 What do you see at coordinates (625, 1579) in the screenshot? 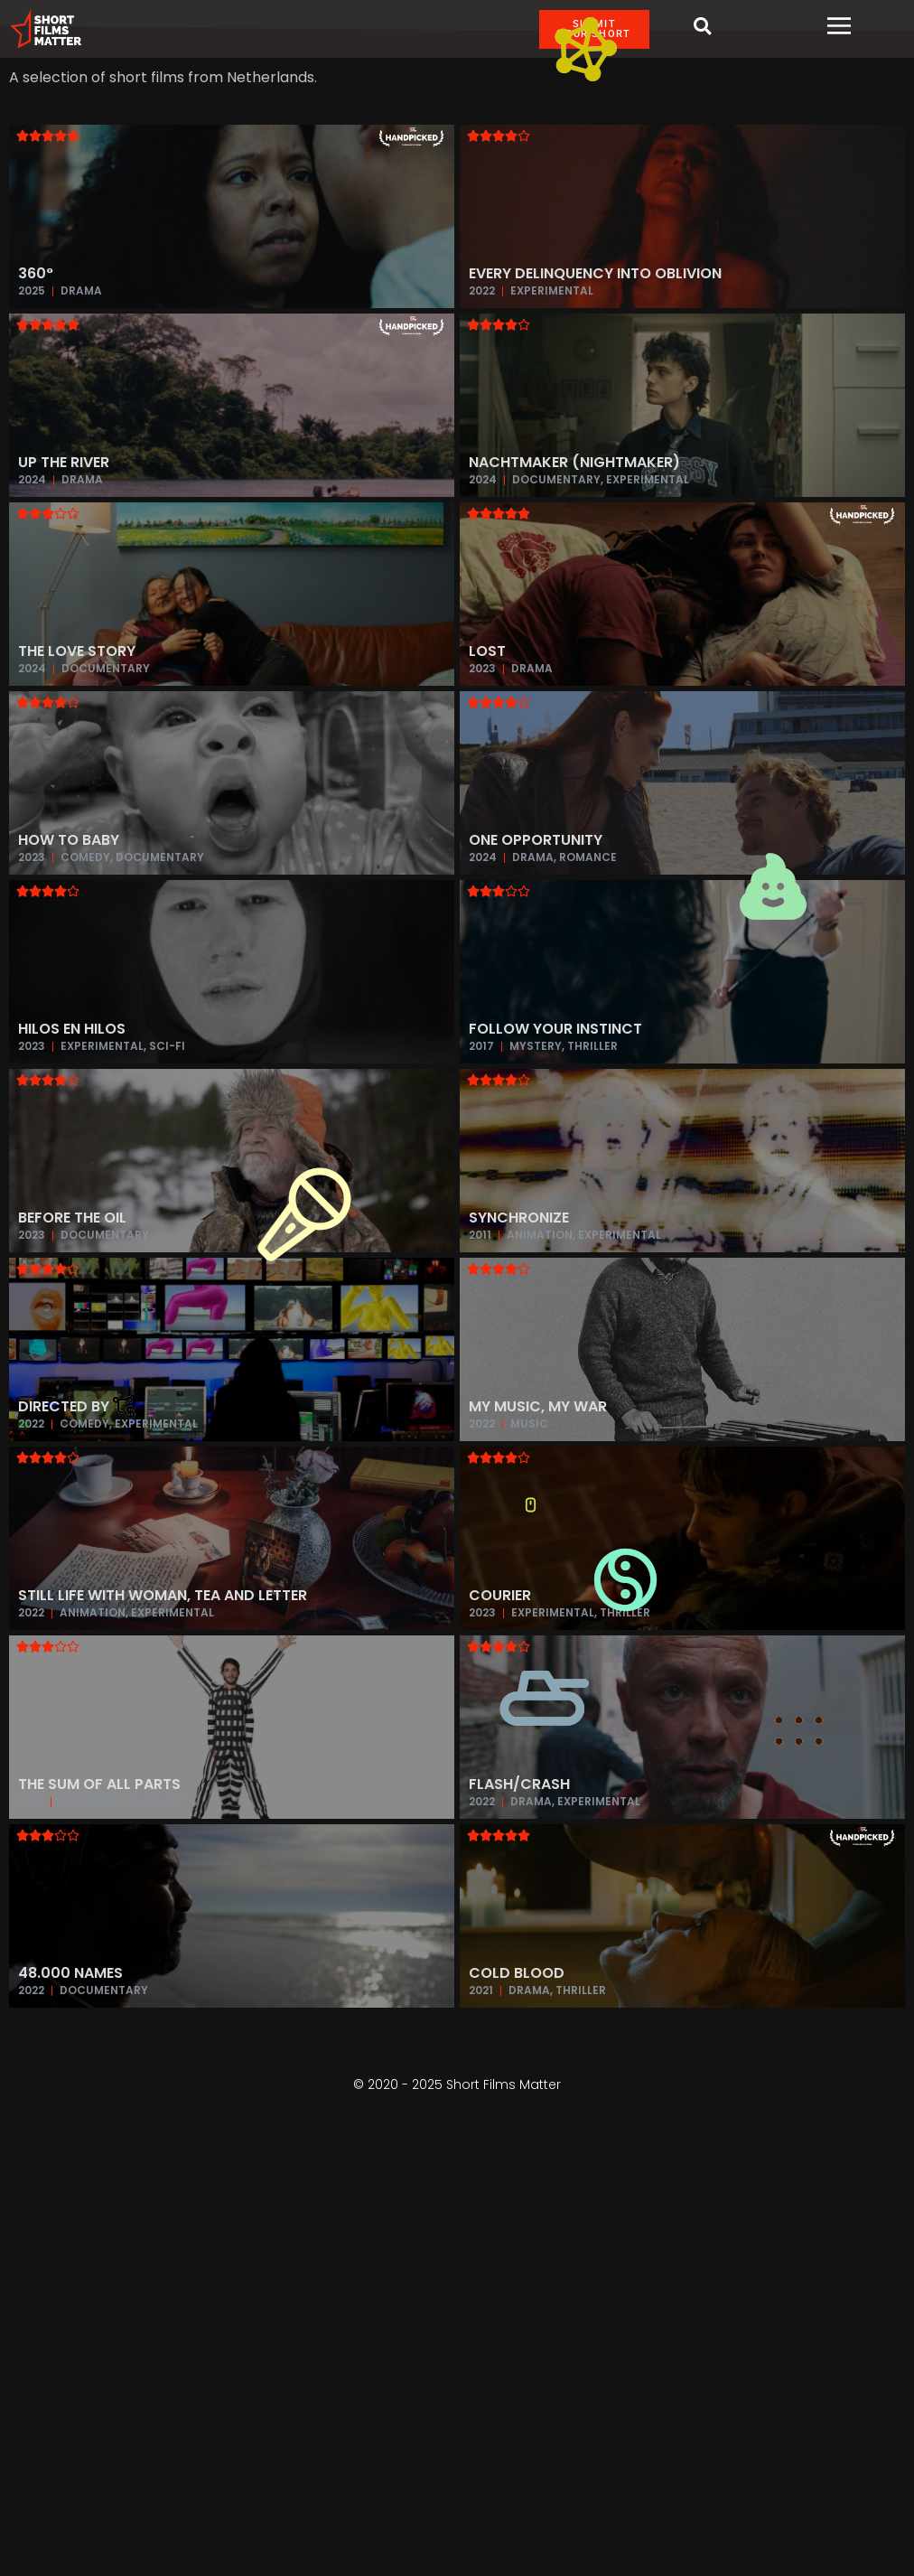
I see `toggle balance or harmony mode` at bounding box center [625, 1579].